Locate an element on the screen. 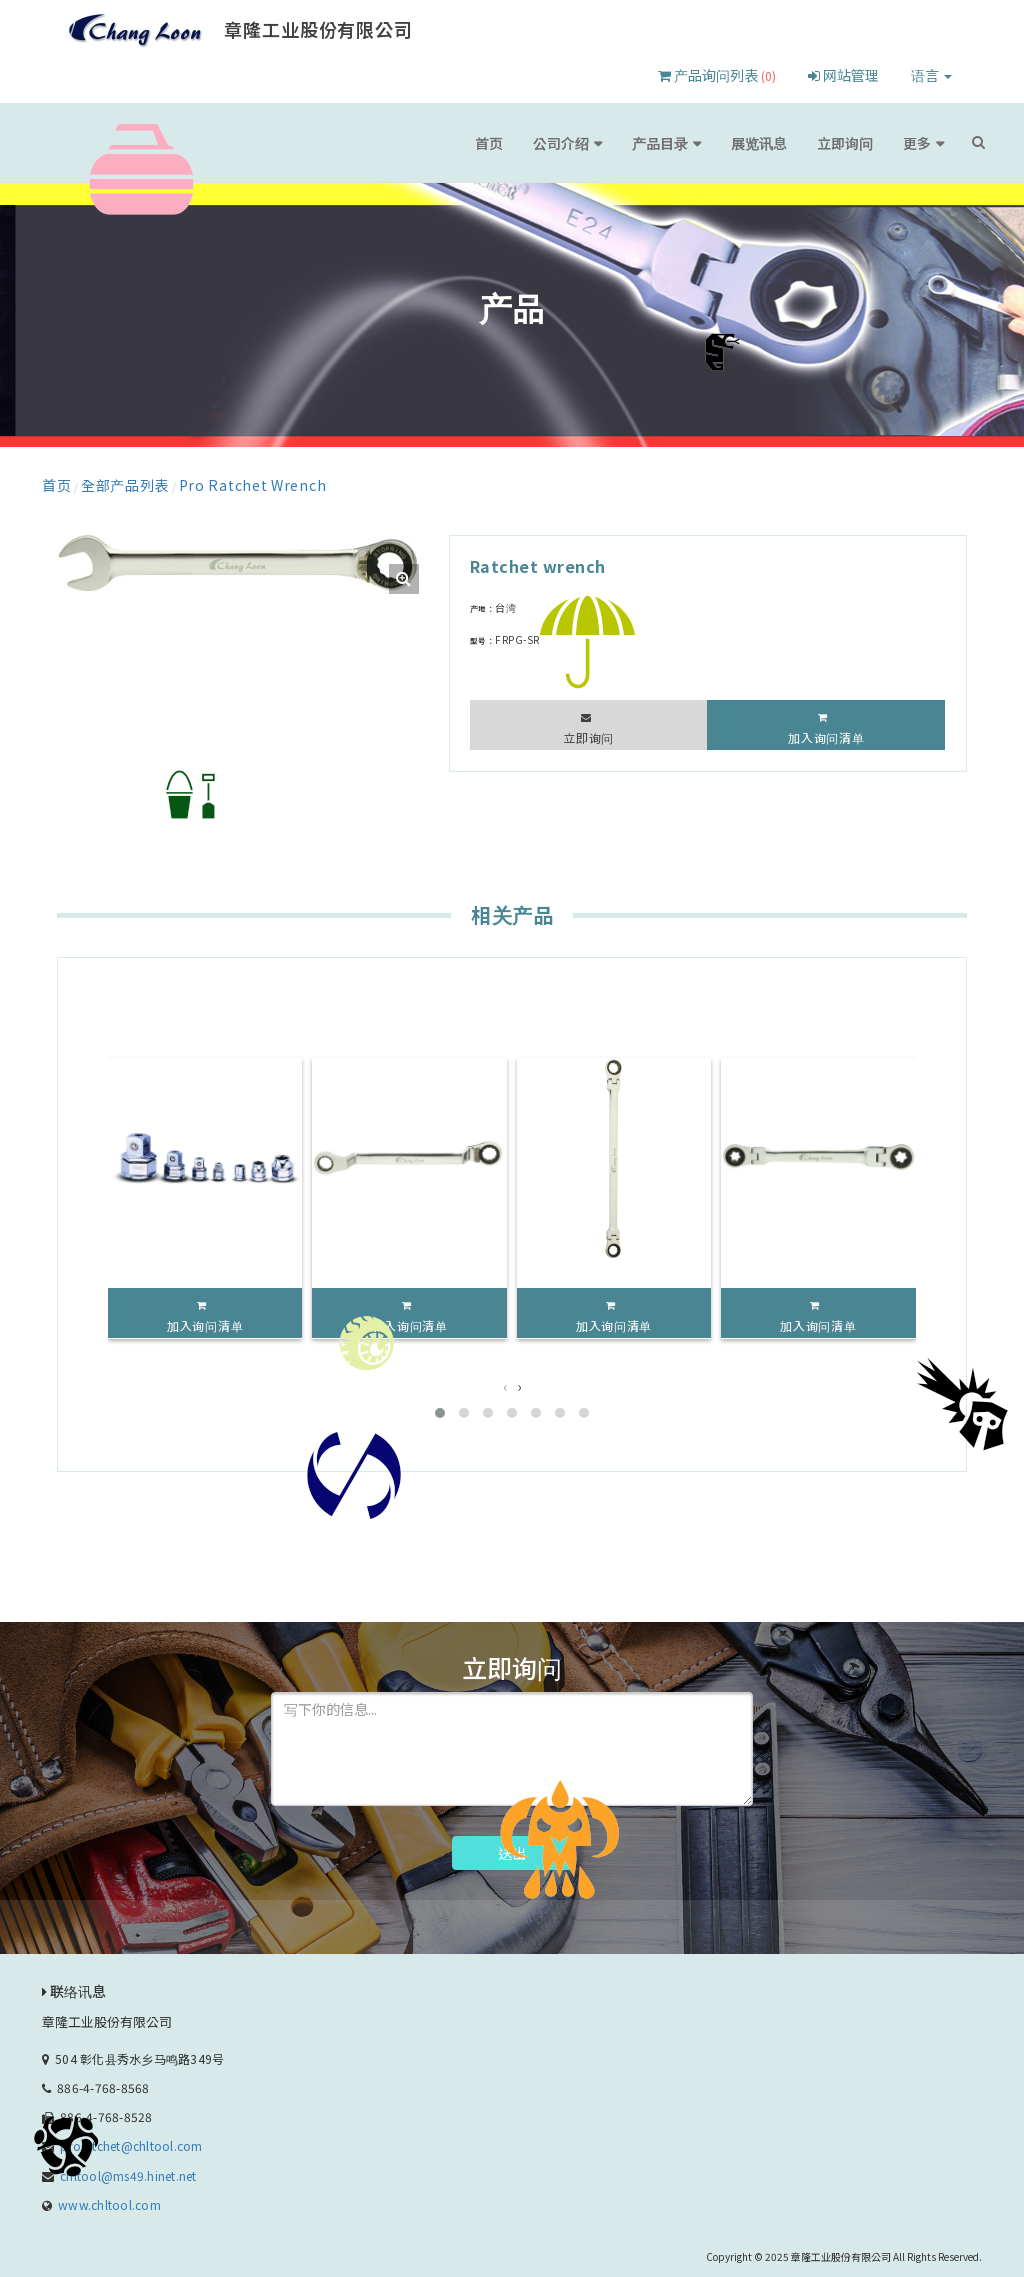 The image size is (1024, 2277). access beach or vacation-themed content is located at coordinates (190, 794).